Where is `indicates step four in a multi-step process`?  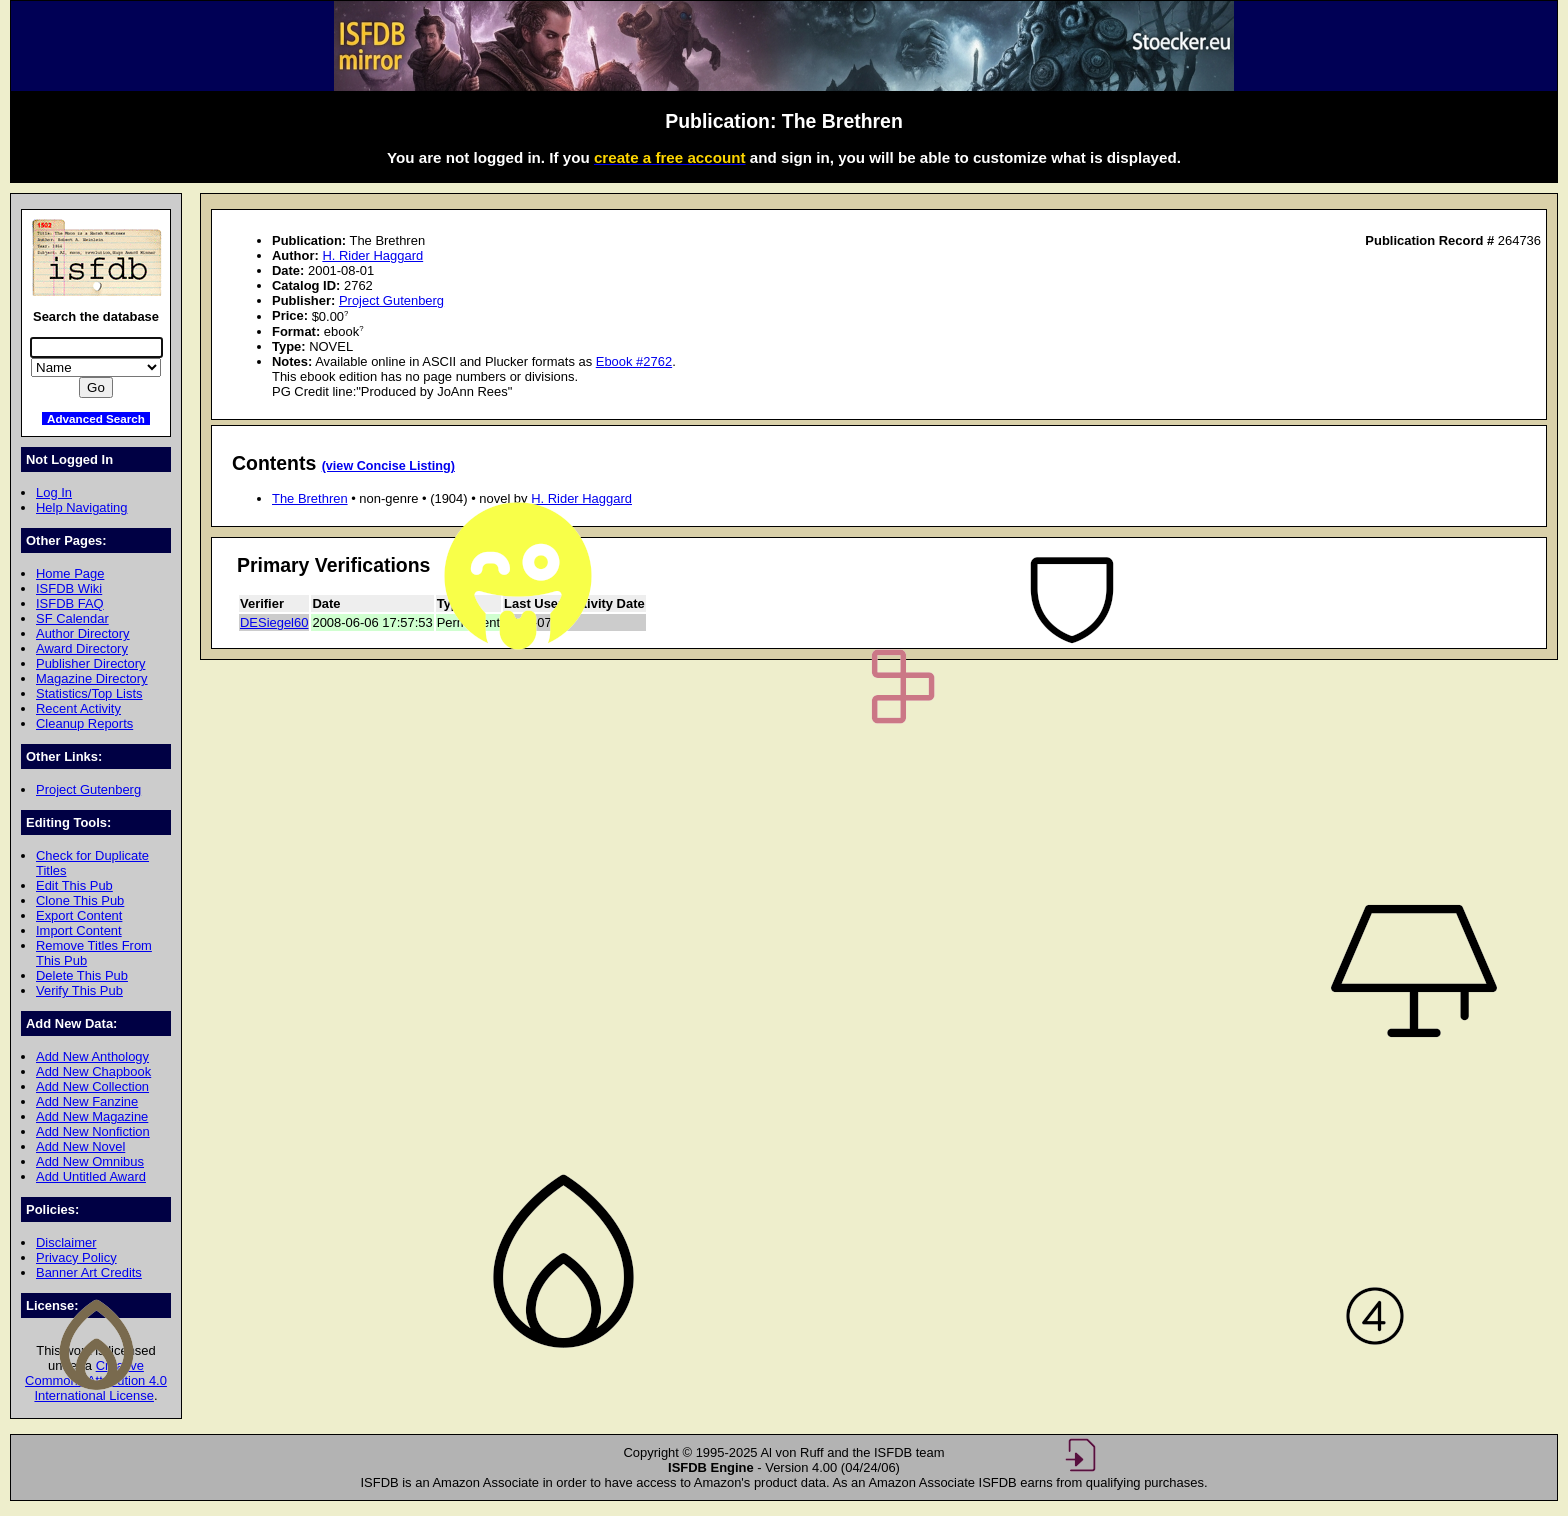 indicates step four in a multi-step process is located at coordinates (1375, 1316).